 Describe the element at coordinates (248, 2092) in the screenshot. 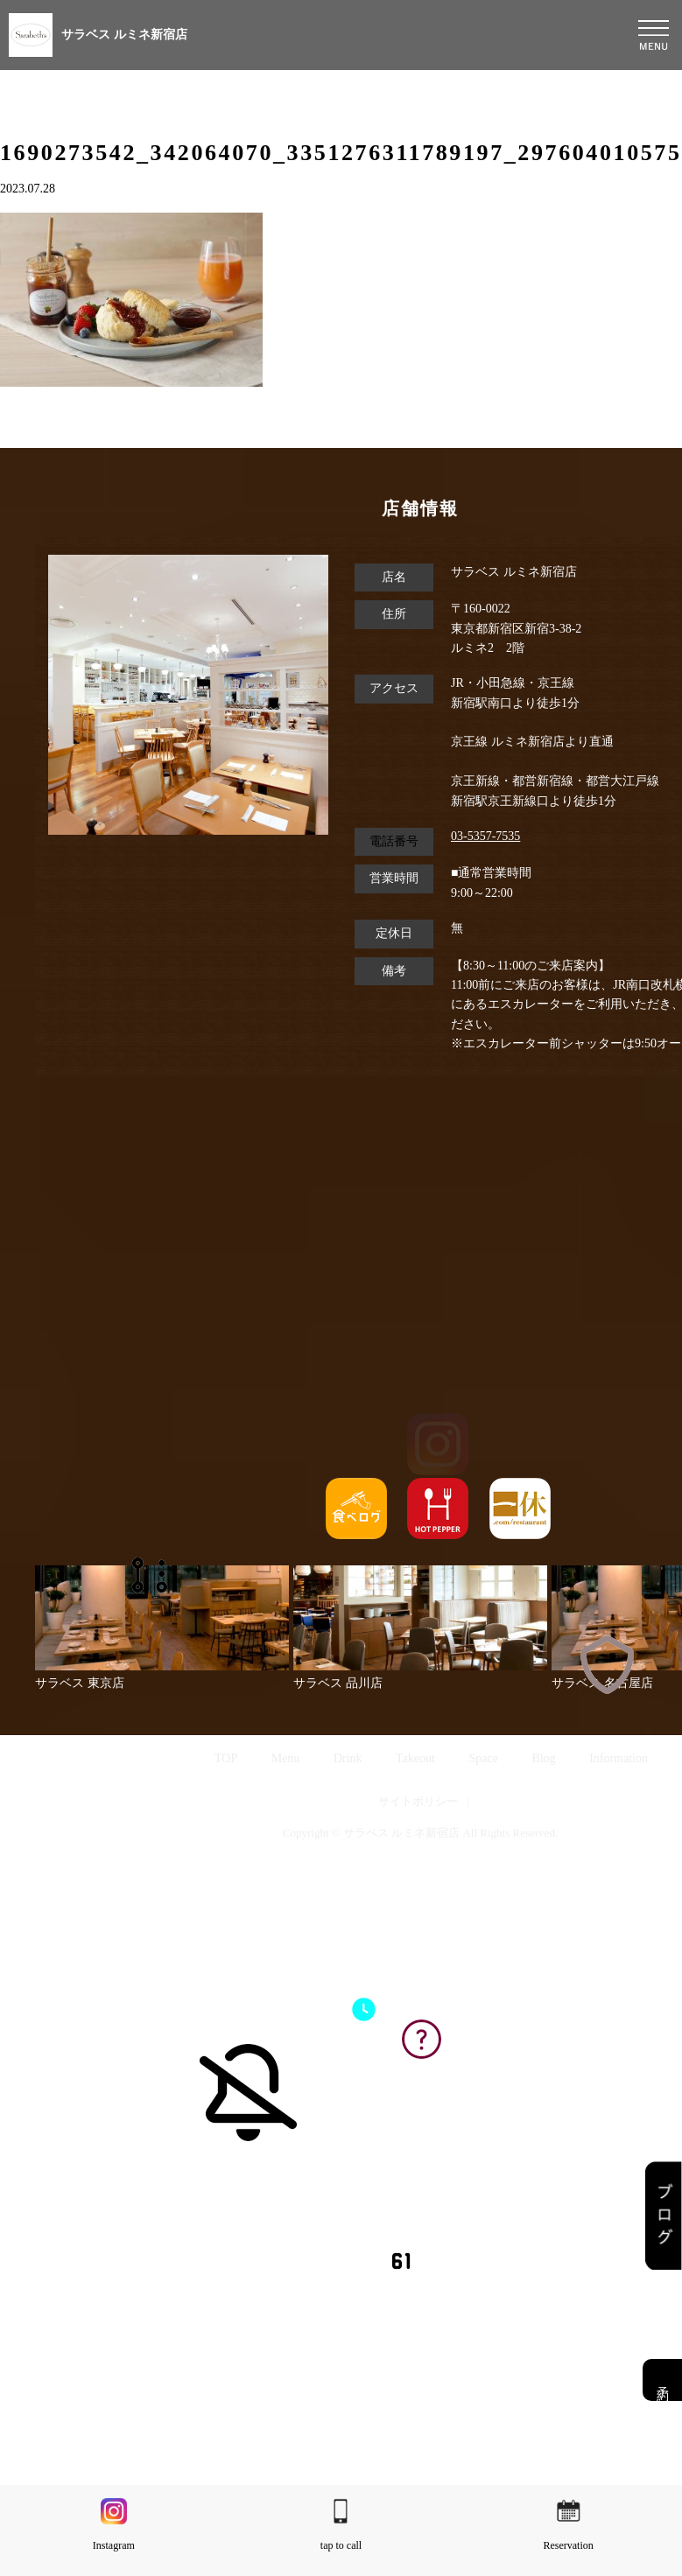

I see `mute notifications` at that location.